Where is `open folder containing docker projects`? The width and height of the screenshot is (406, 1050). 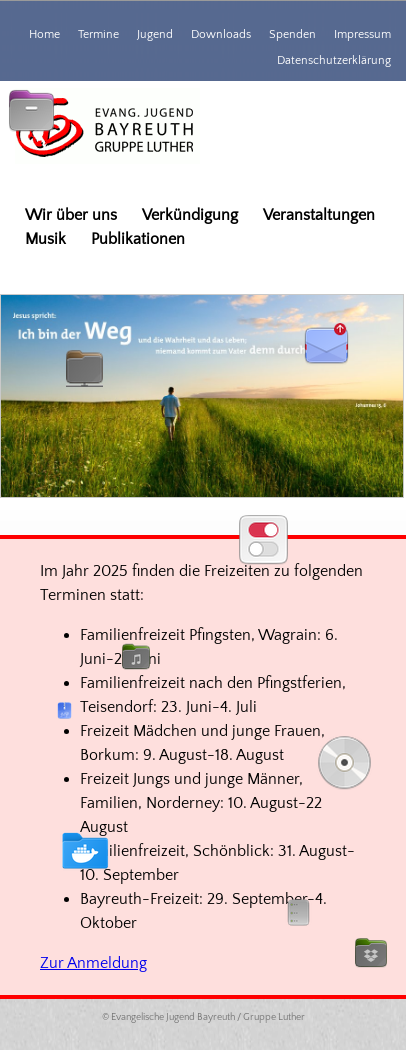
open folder containing docker projects is located at coordinates (85, 852).